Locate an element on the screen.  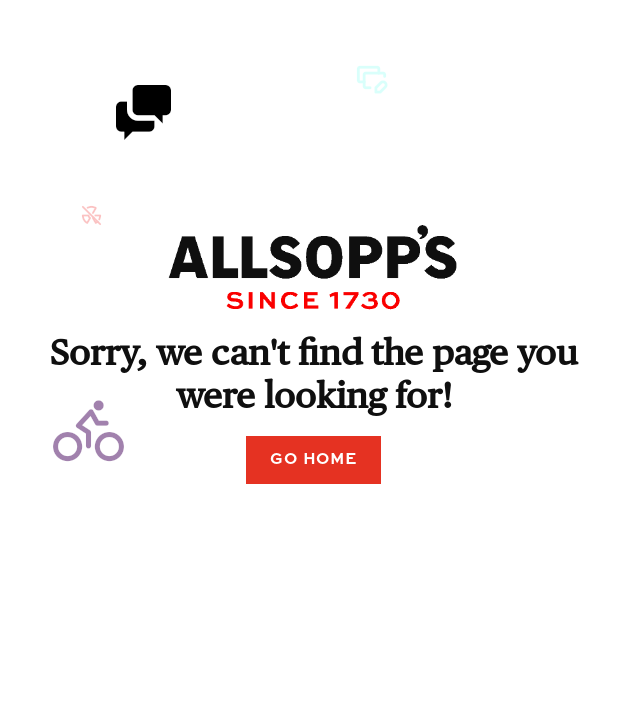
open conversations or messages is located at coordinates (143, 112).